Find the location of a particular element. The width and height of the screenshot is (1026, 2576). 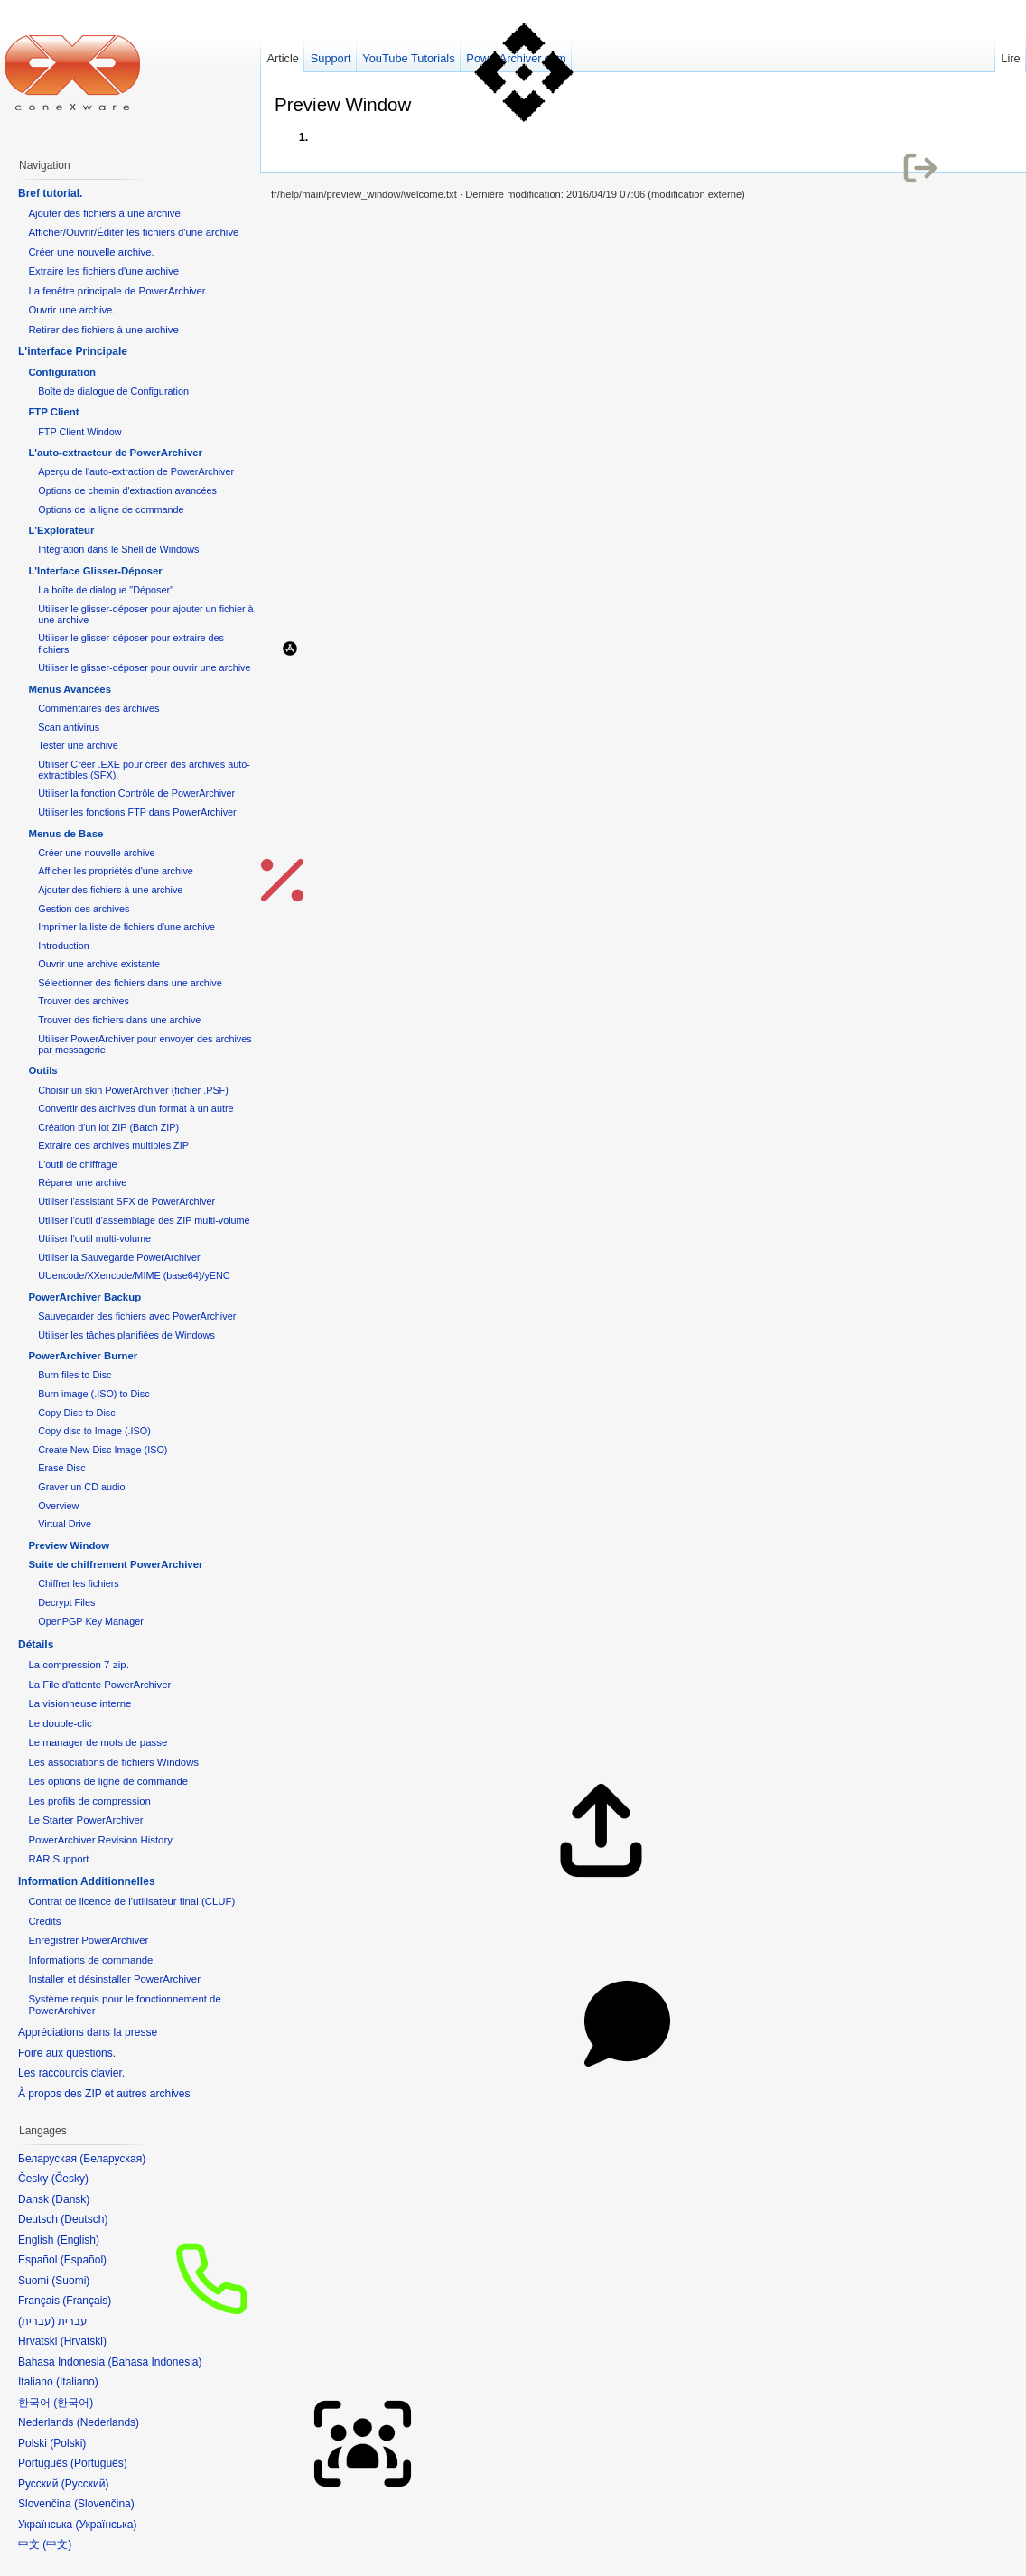

upload a file or document is located at coordinates (601, 1830).